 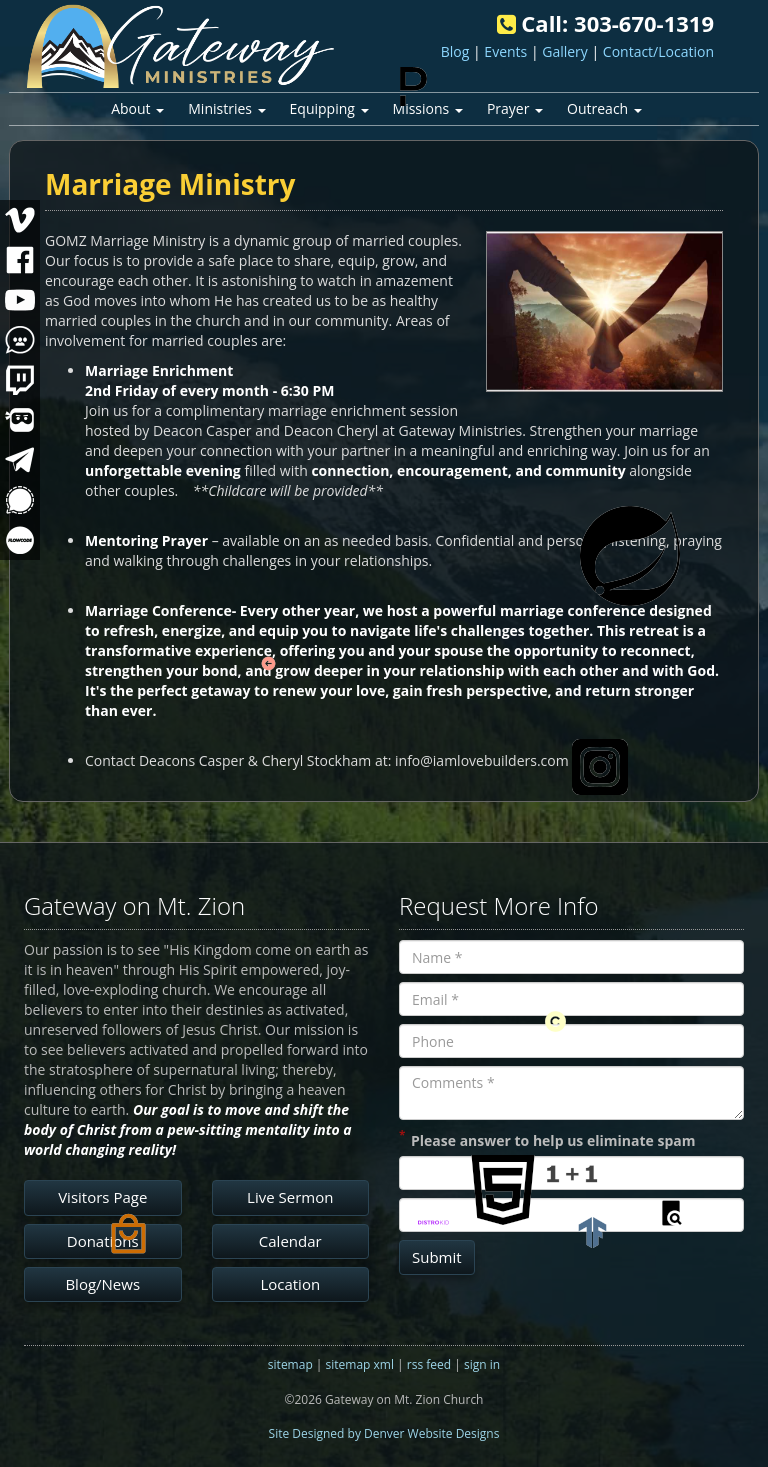 I want to click on spring framework logo, so click(x=630, y=556).